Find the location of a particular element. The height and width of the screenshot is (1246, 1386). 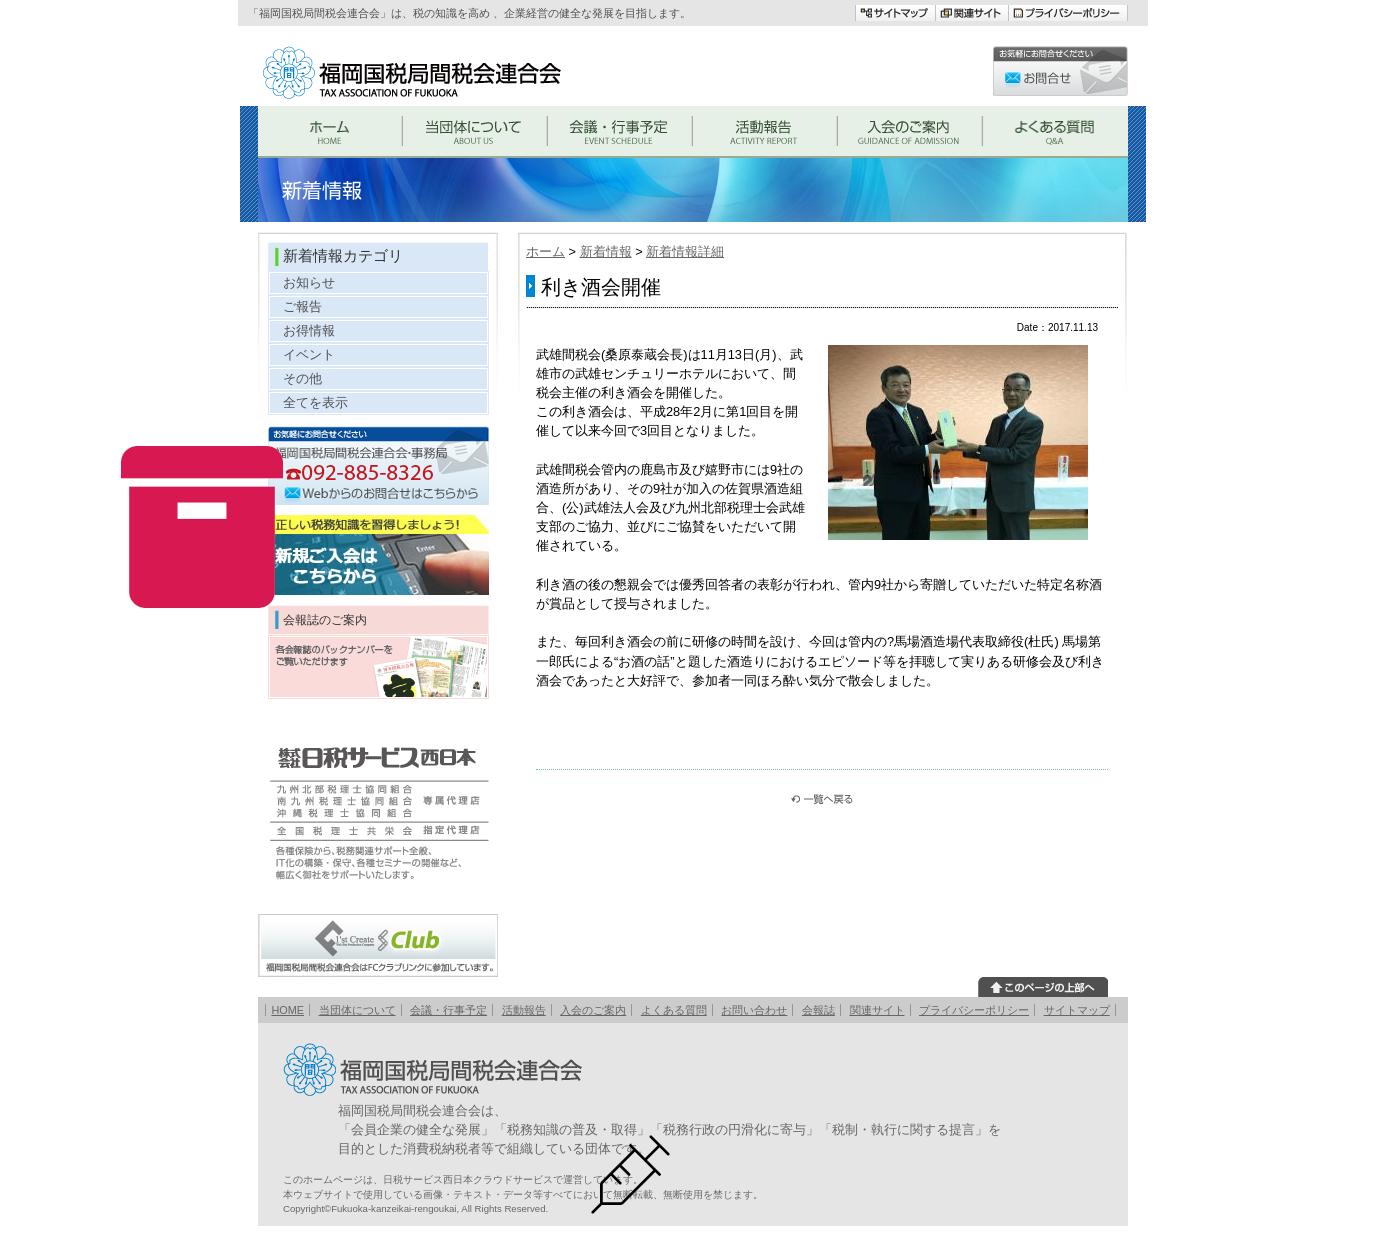

access vaccination or immunization records is located at coordinates (630, 1174).